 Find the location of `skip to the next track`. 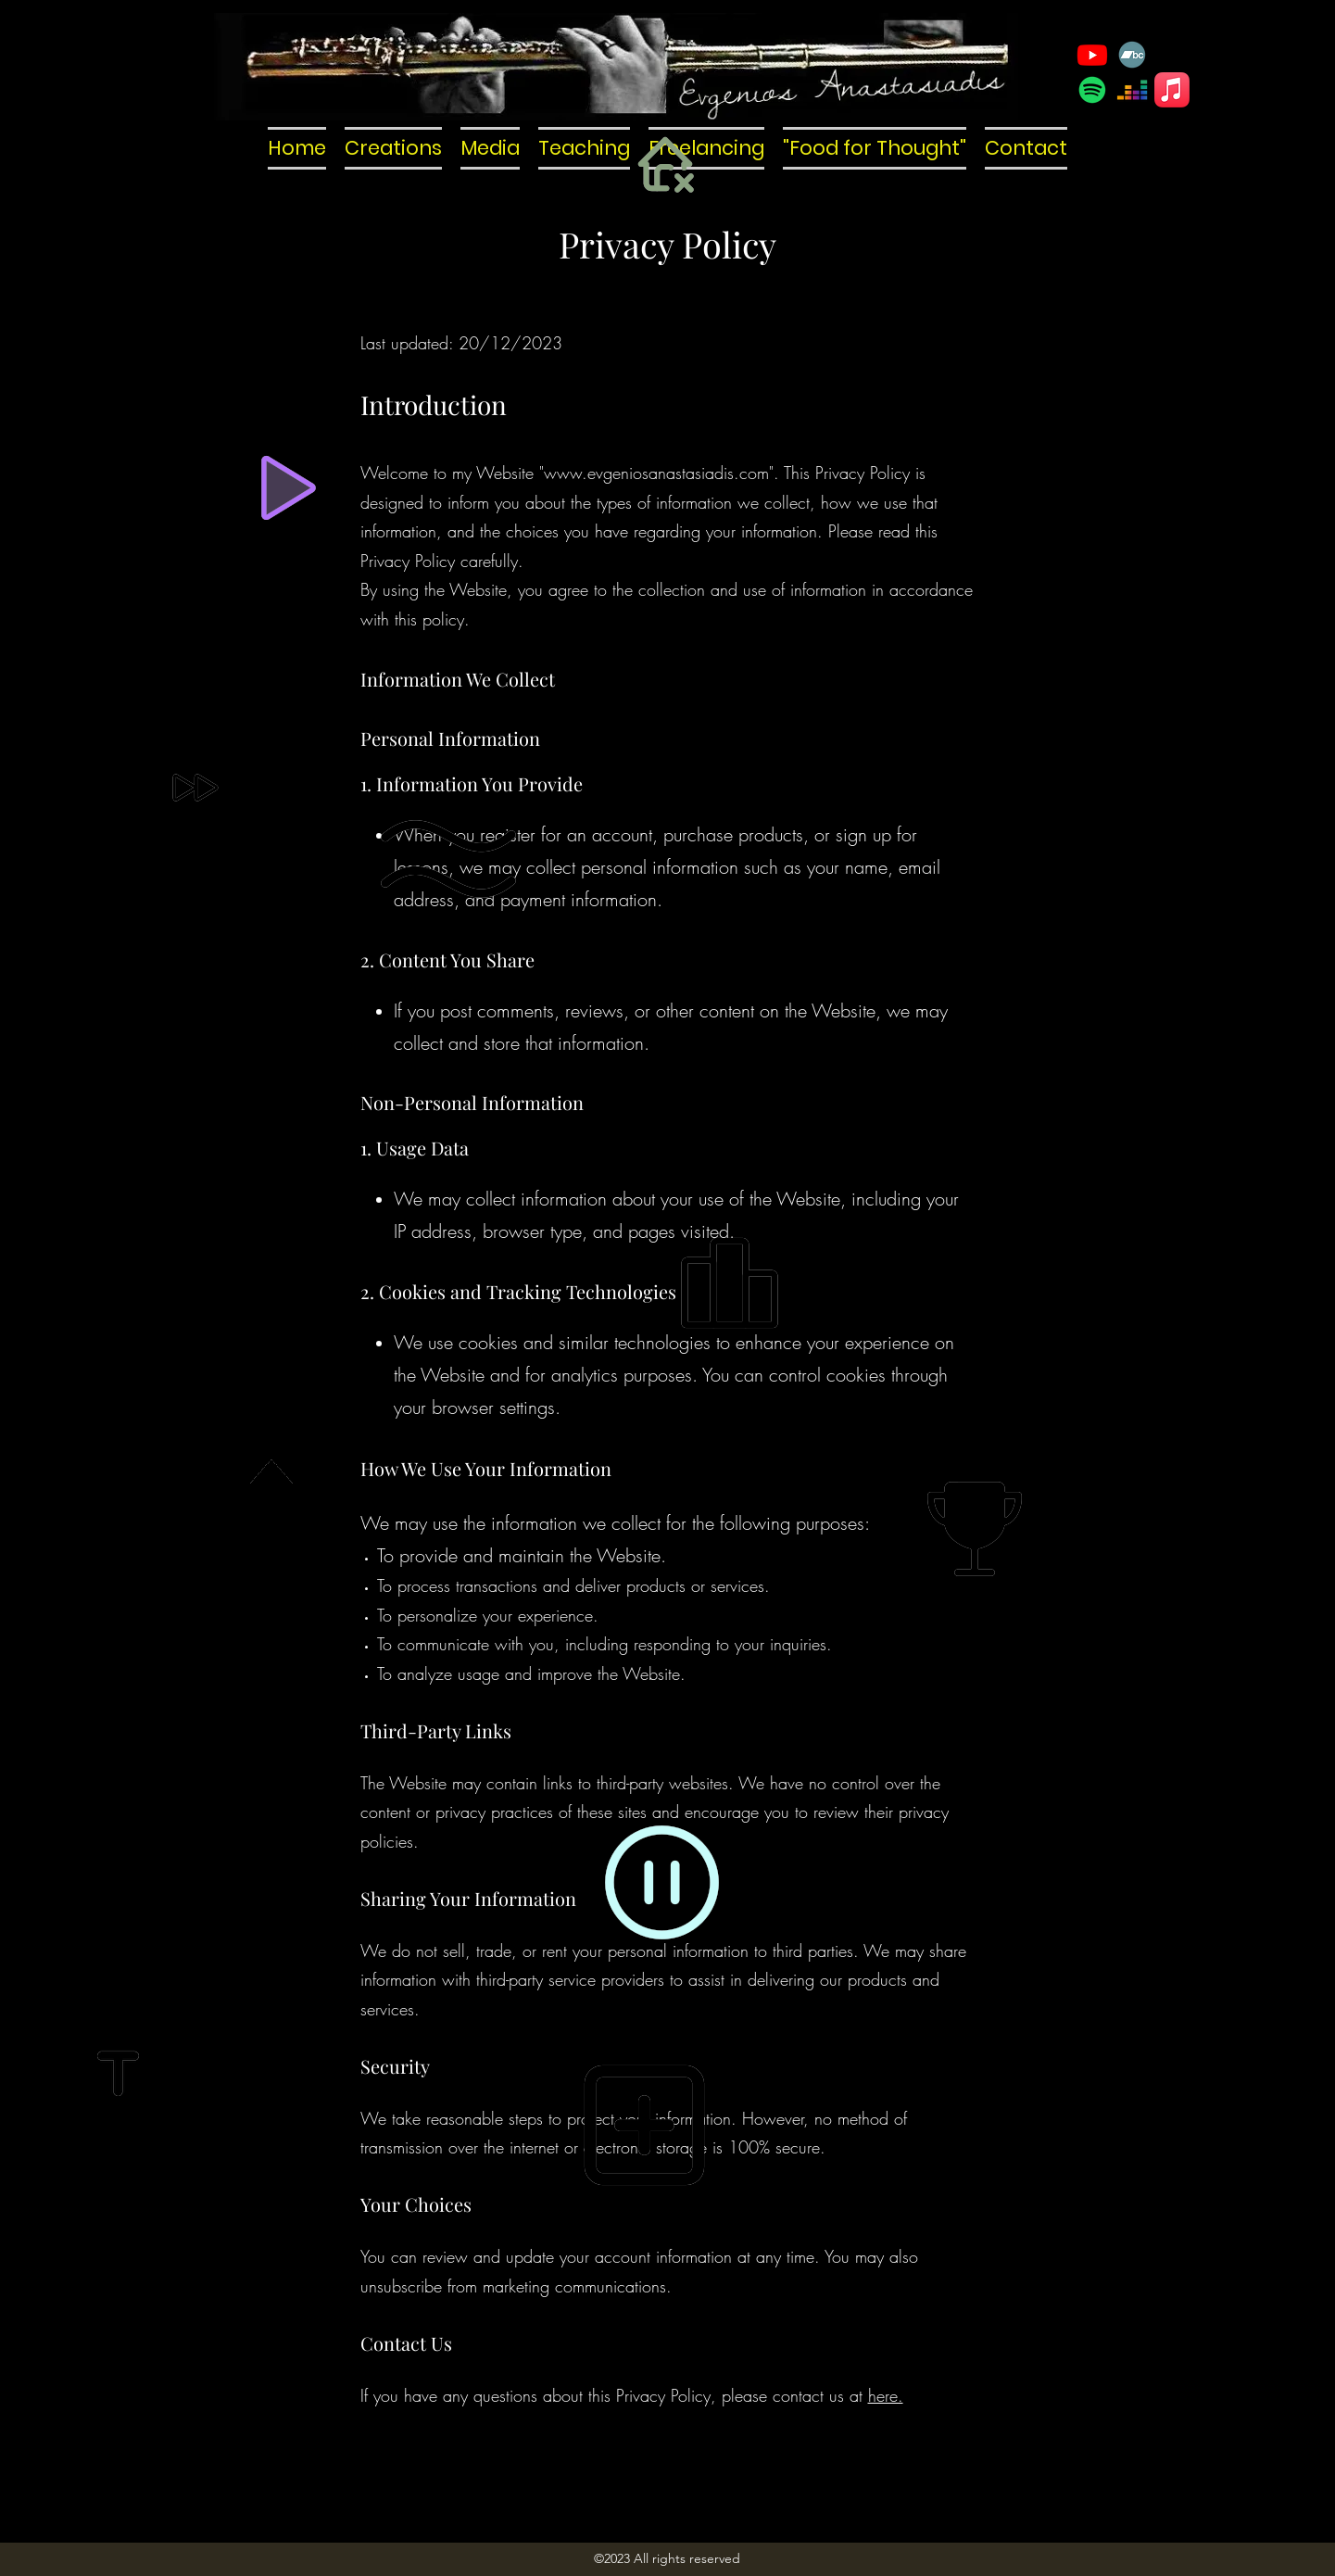

skip to the next track is located at coordinates (195, 788).